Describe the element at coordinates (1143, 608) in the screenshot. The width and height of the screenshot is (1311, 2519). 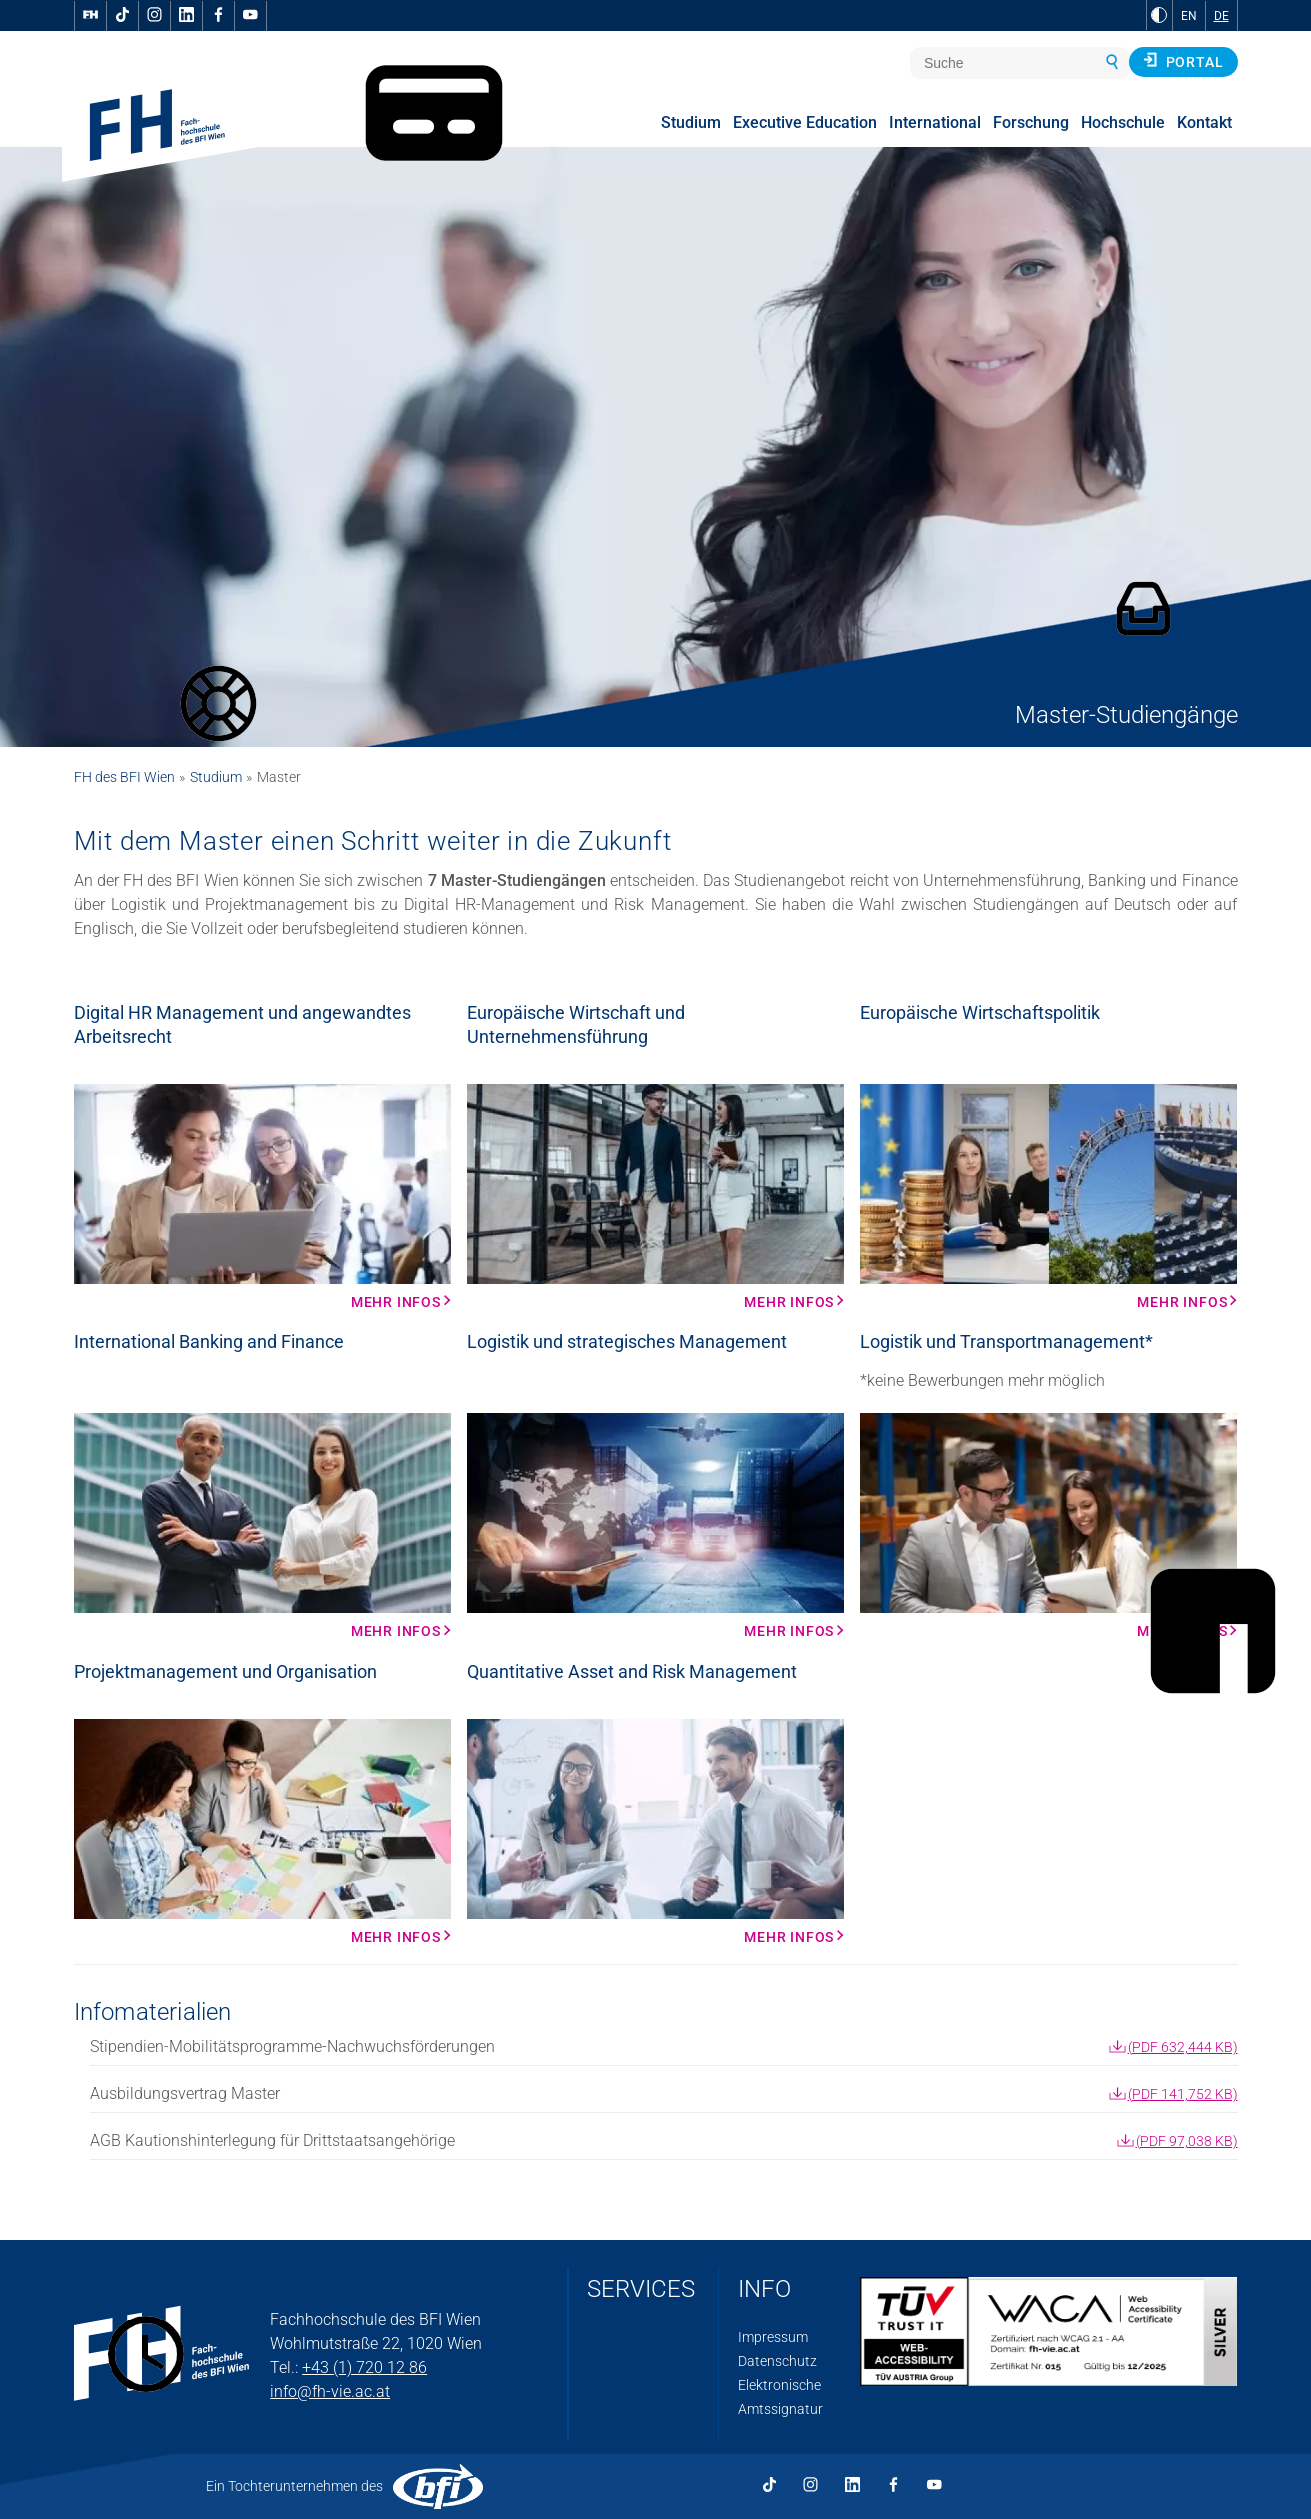
I see `view your inbox` at that location.